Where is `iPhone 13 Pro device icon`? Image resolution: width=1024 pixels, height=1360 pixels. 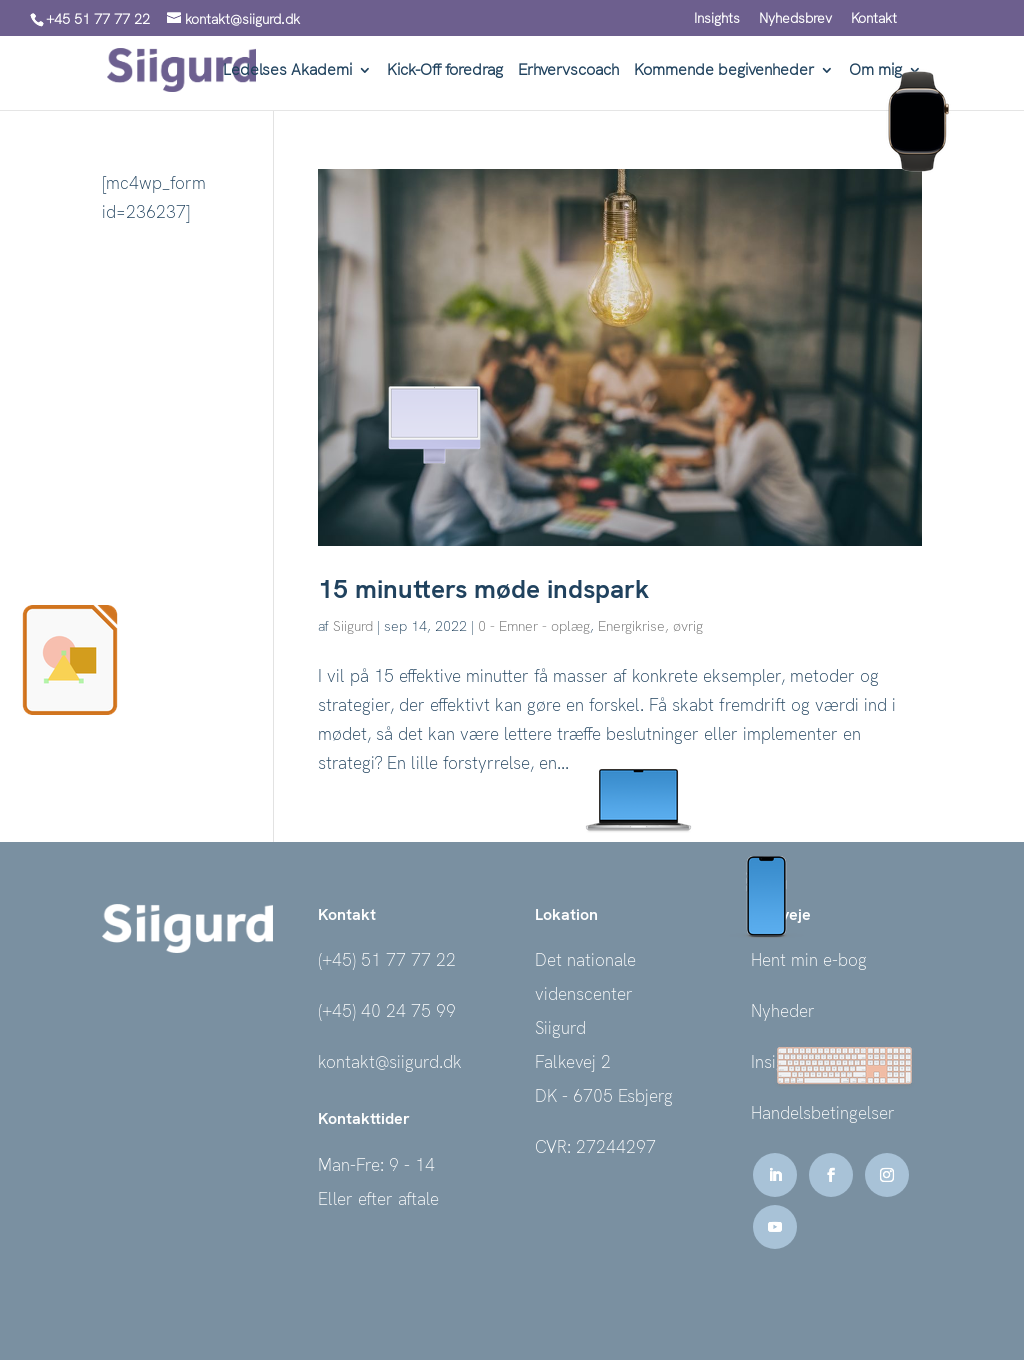 iPhone 13 Pro device icon is located at coordinates (766, 897).